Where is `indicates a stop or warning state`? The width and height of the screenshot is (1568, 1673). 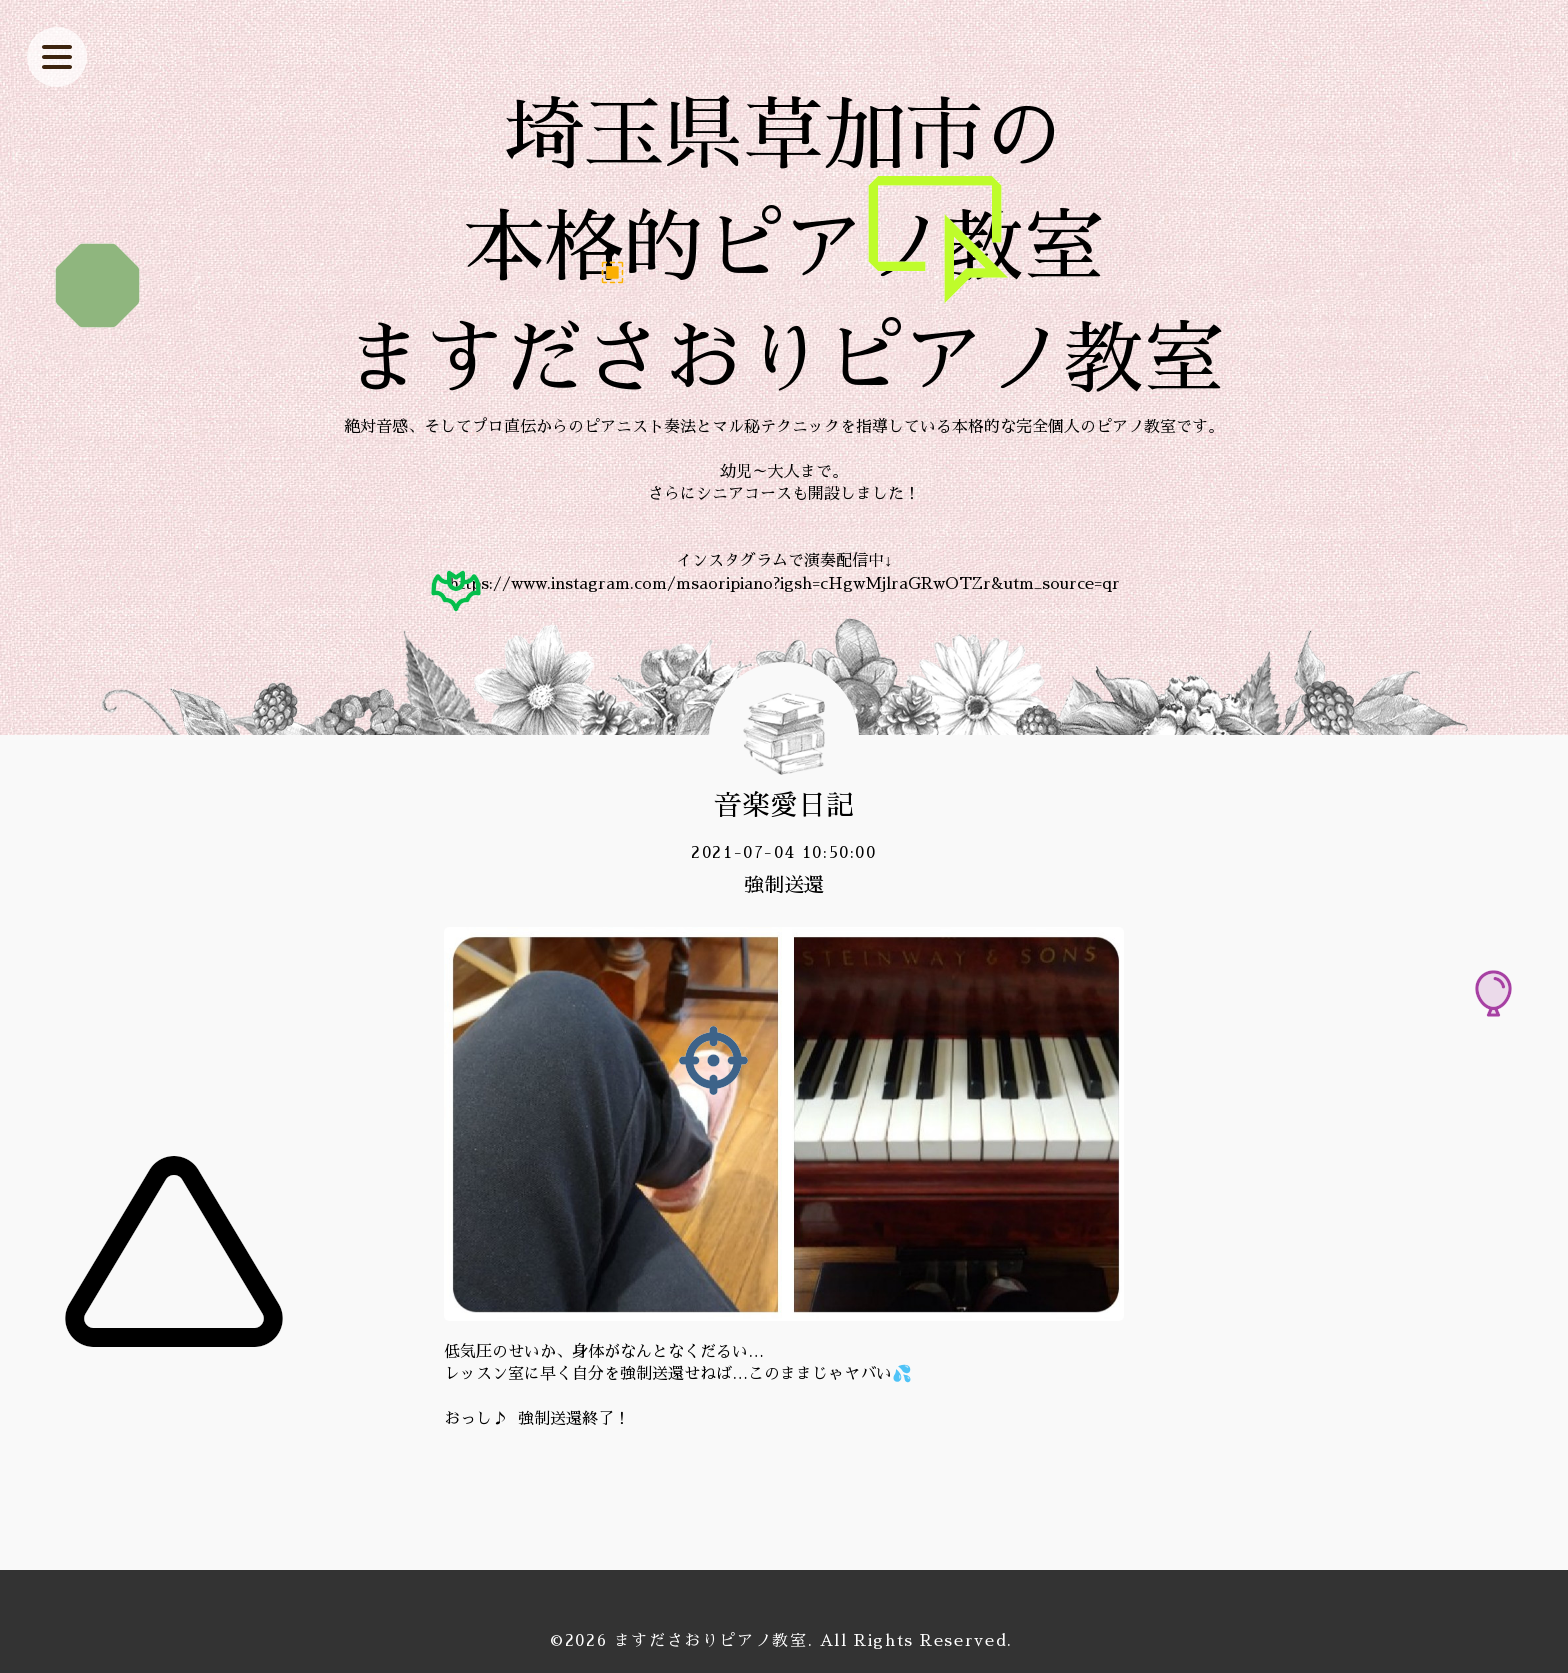 indicates a stop or warning state is located at coordinates (97, 285).